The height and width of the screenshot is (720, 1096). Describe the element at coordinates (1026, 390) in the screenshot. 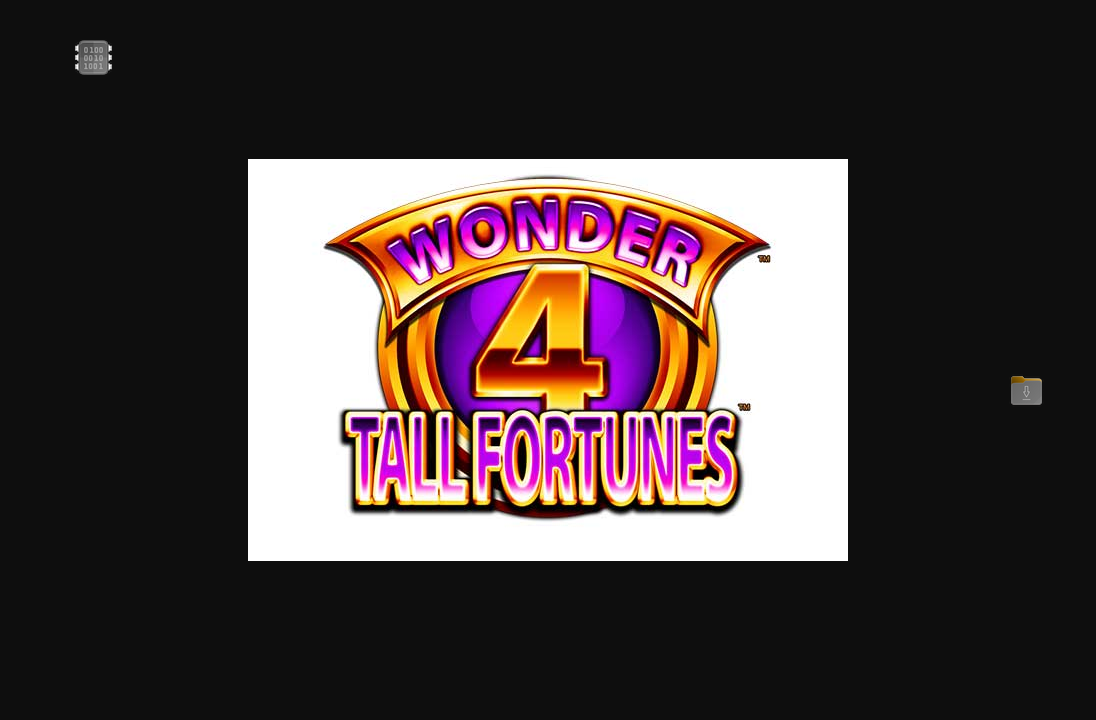

I see `open downloads folder` at that location.